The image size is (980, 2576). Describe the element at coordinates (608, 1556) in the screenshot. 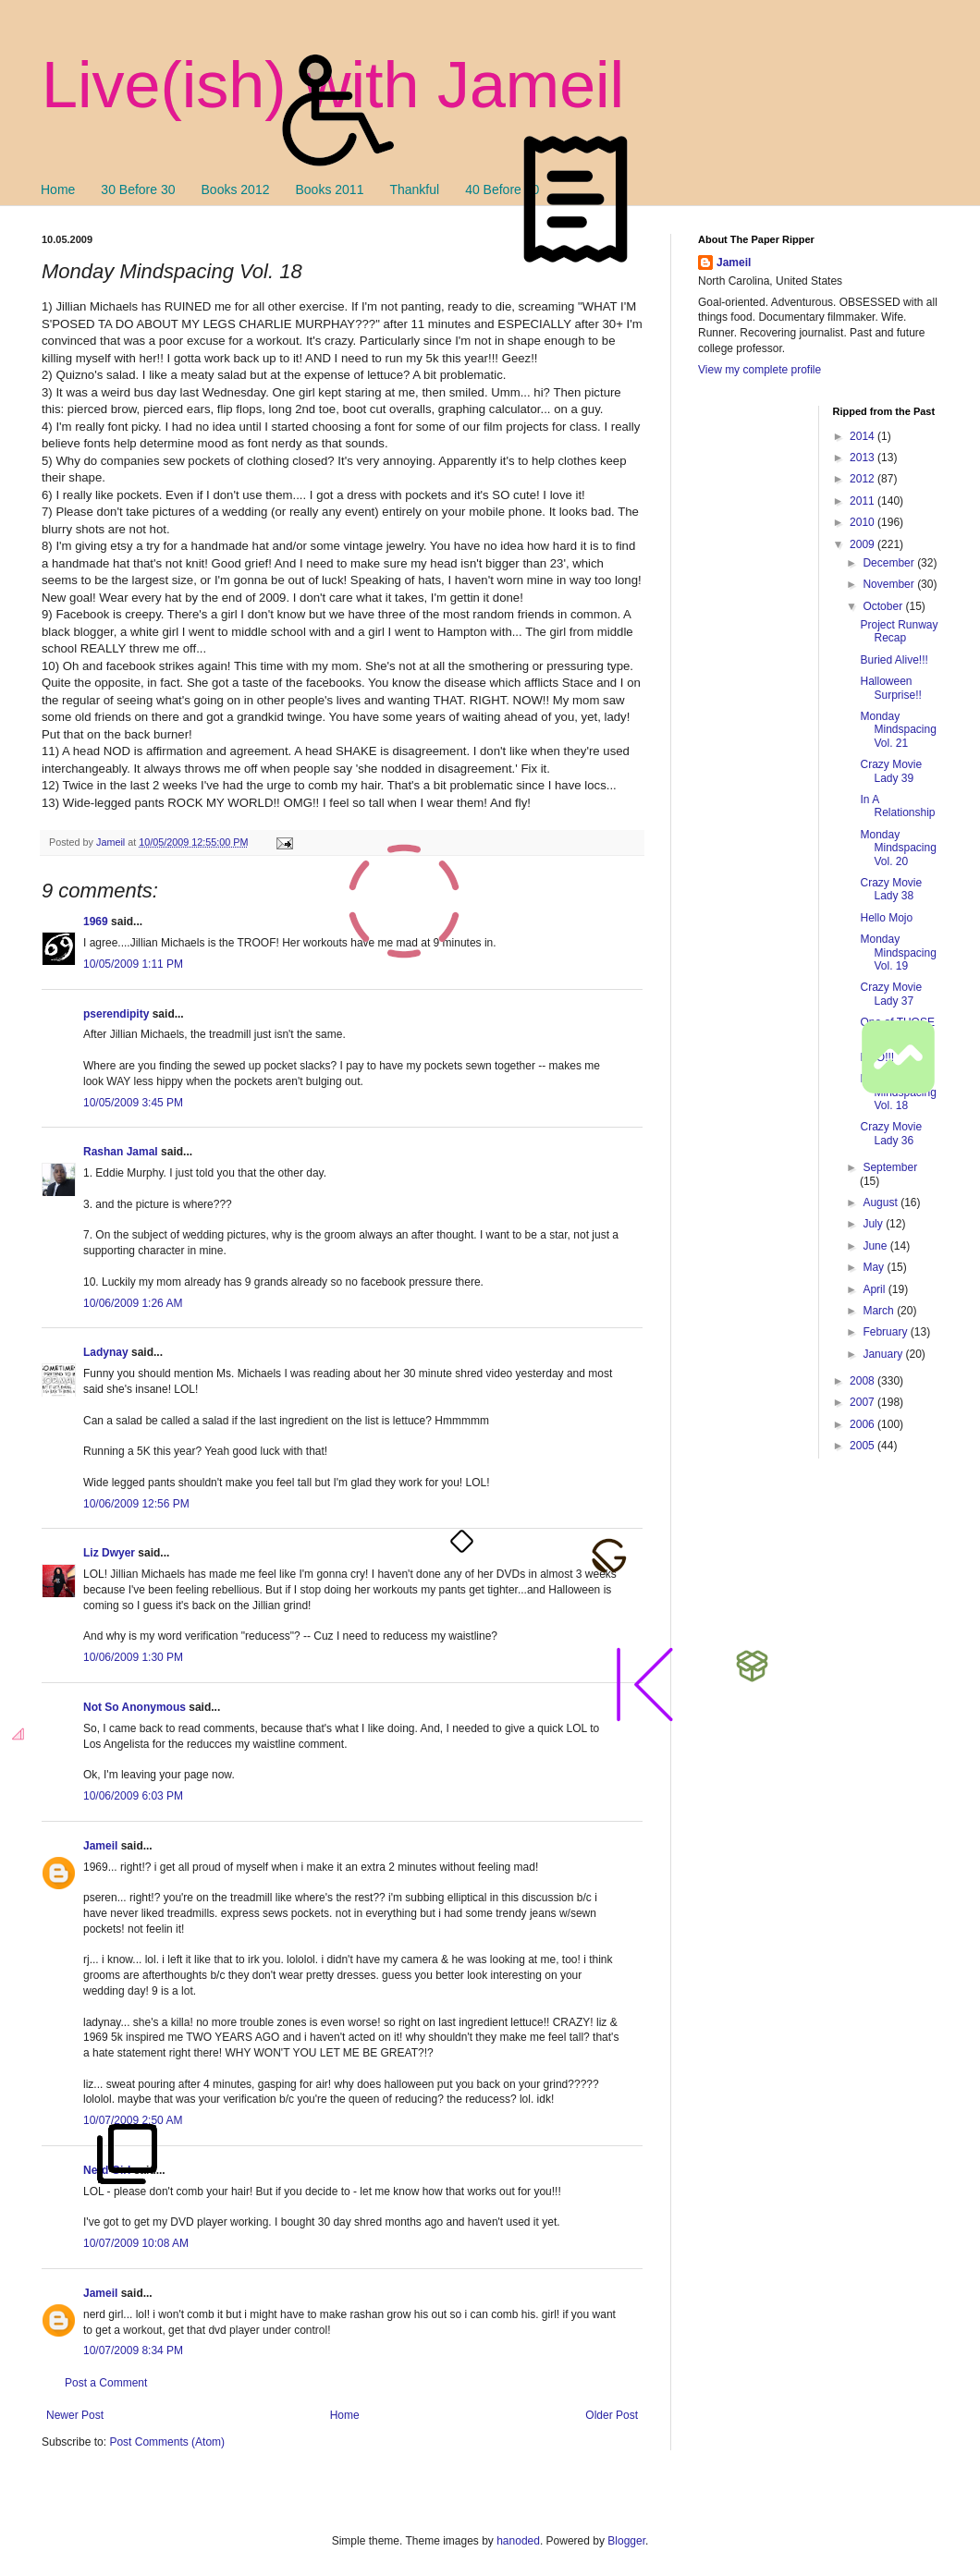

I see `Gatsby framework logo` at that location.